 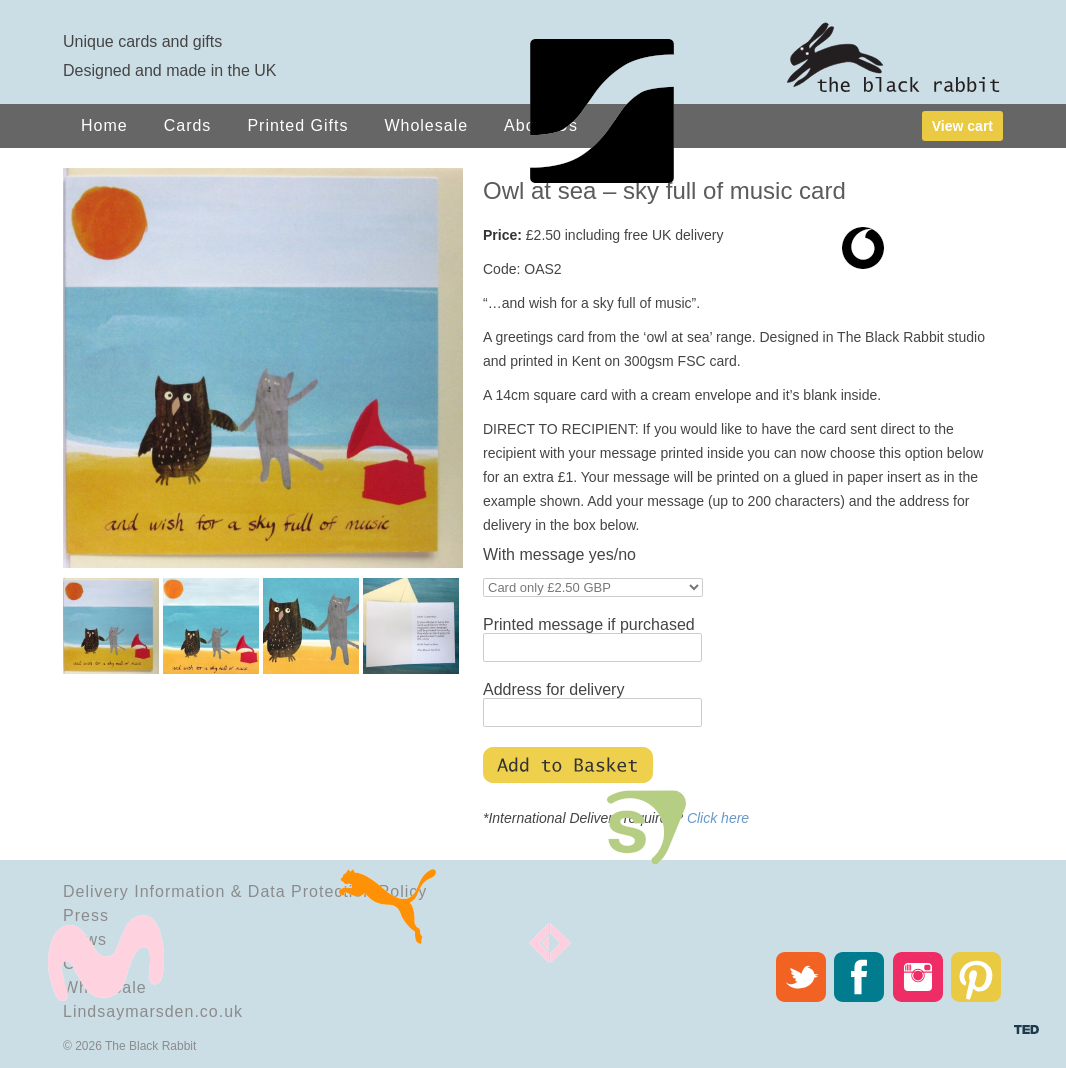 I want to click on visit the Puma website or app, so click(x=387, y=906).